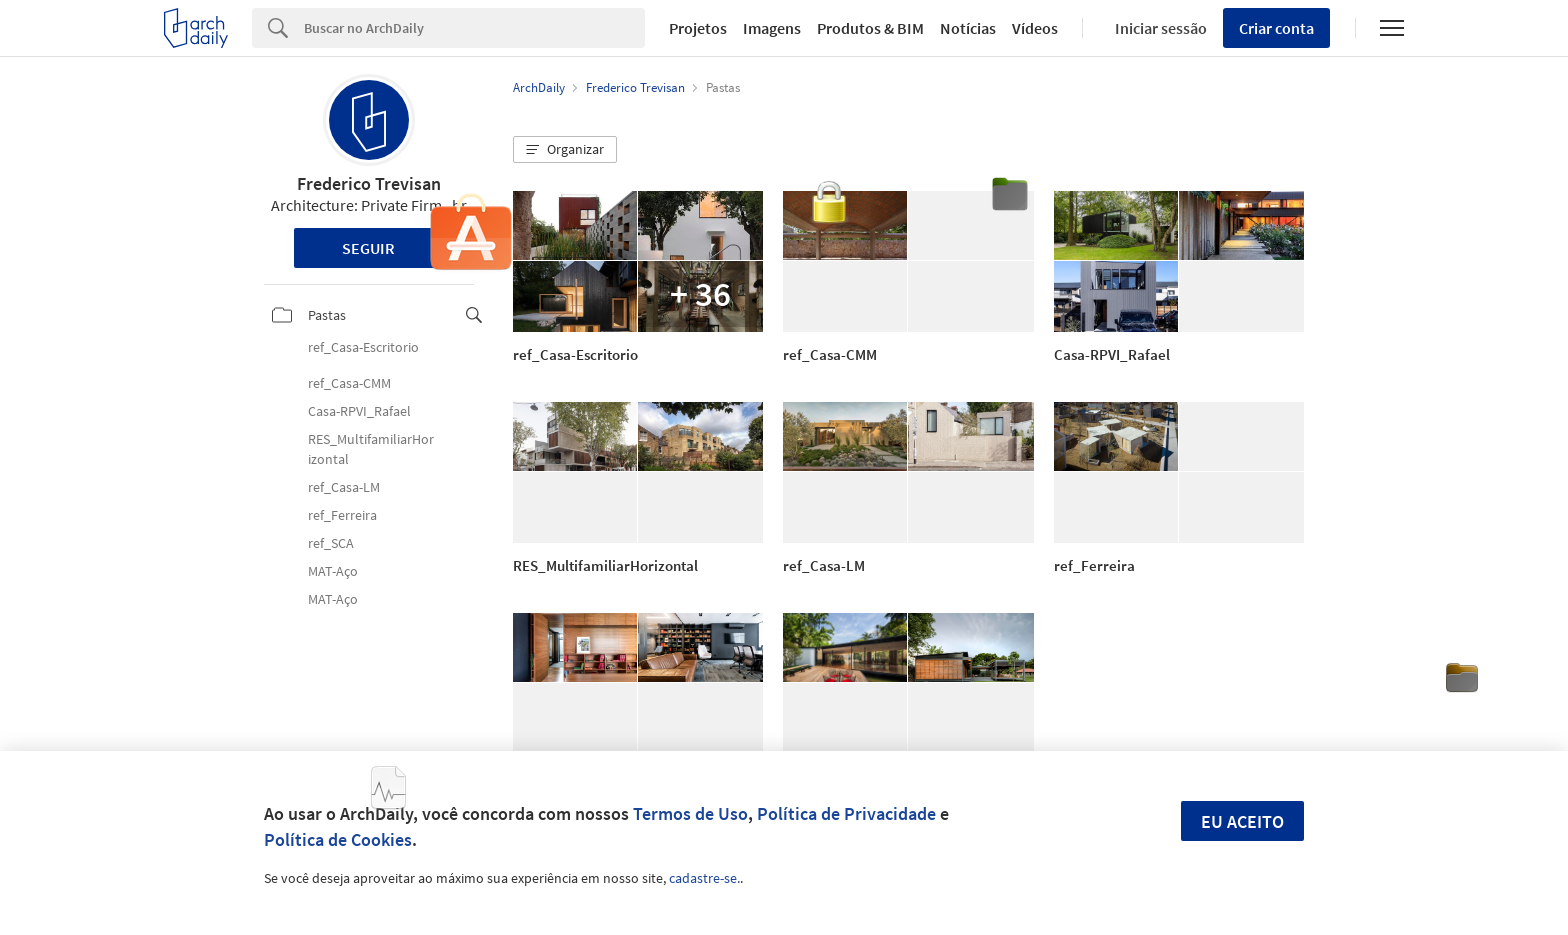  What do you see at coordinates (1010, 194) in the screenshot?
I see `open a folder to view its contents` at bounding box center [1010, 194].